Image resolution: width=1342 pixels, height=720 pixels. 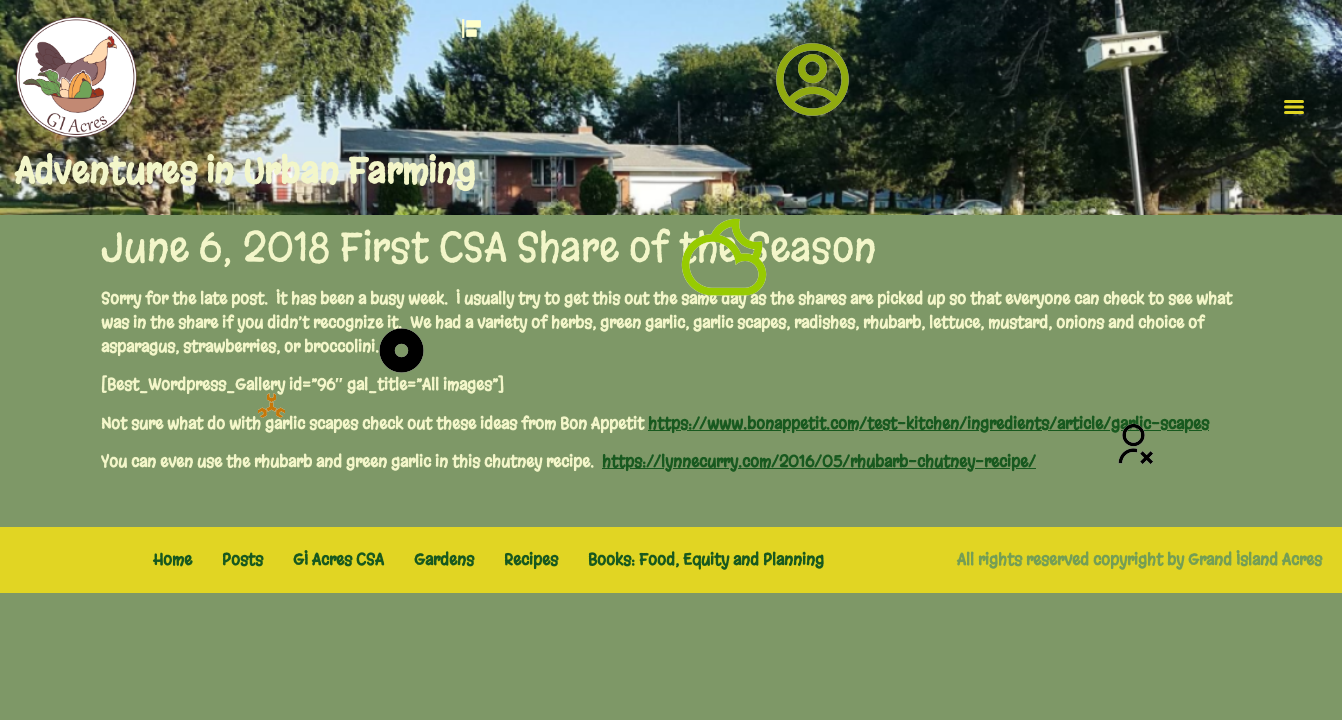 I want to click on google cloud spanner database service logo, so click(x=271, y=405).